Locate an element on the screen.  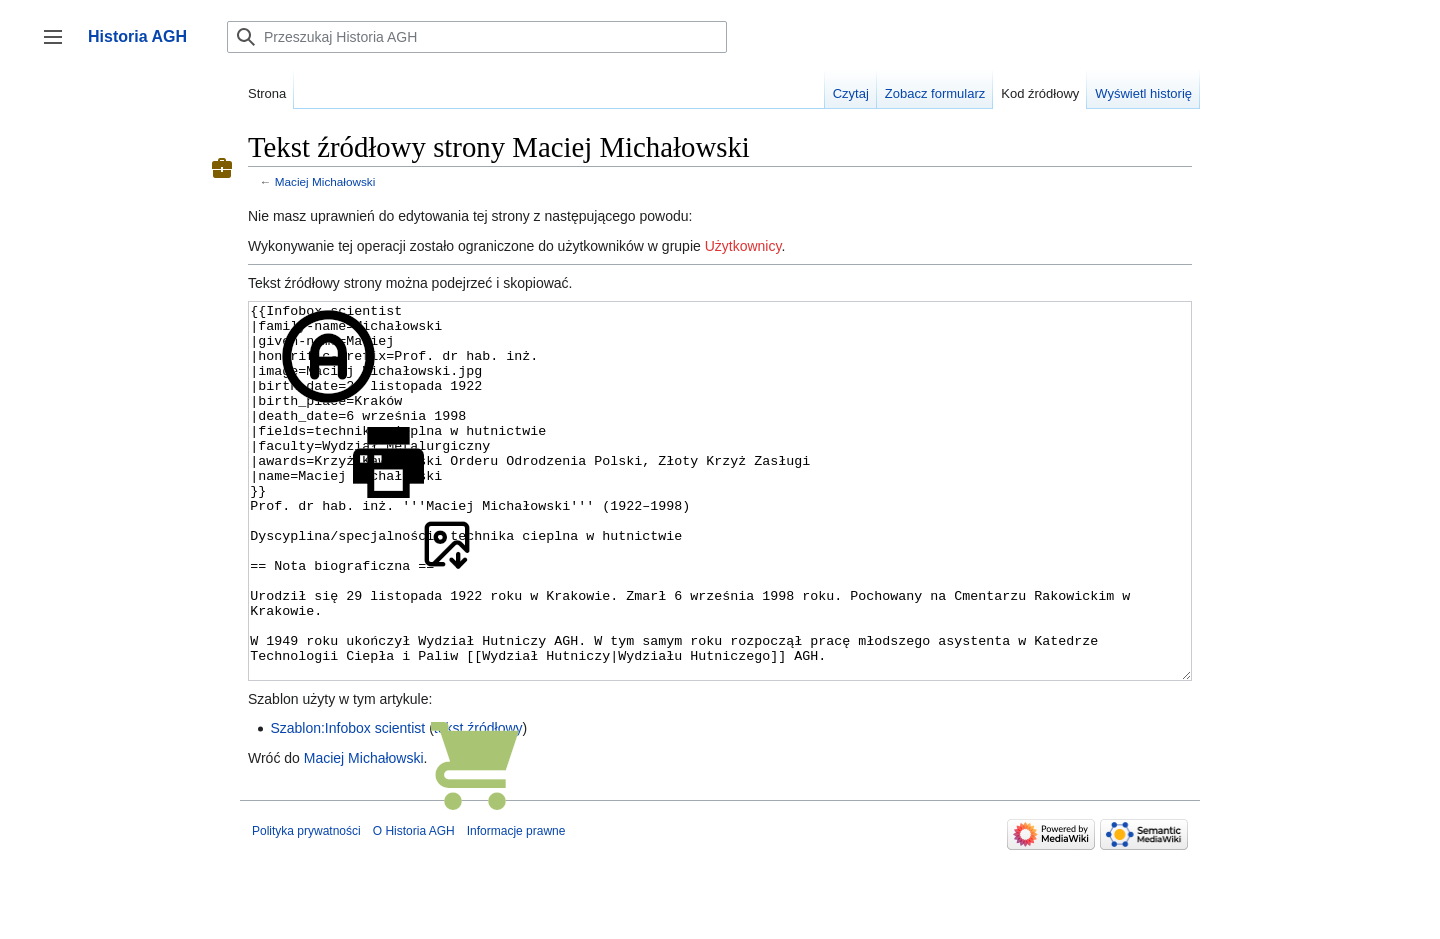
view your portfolio or work samples is located at coordinates (222, 168).